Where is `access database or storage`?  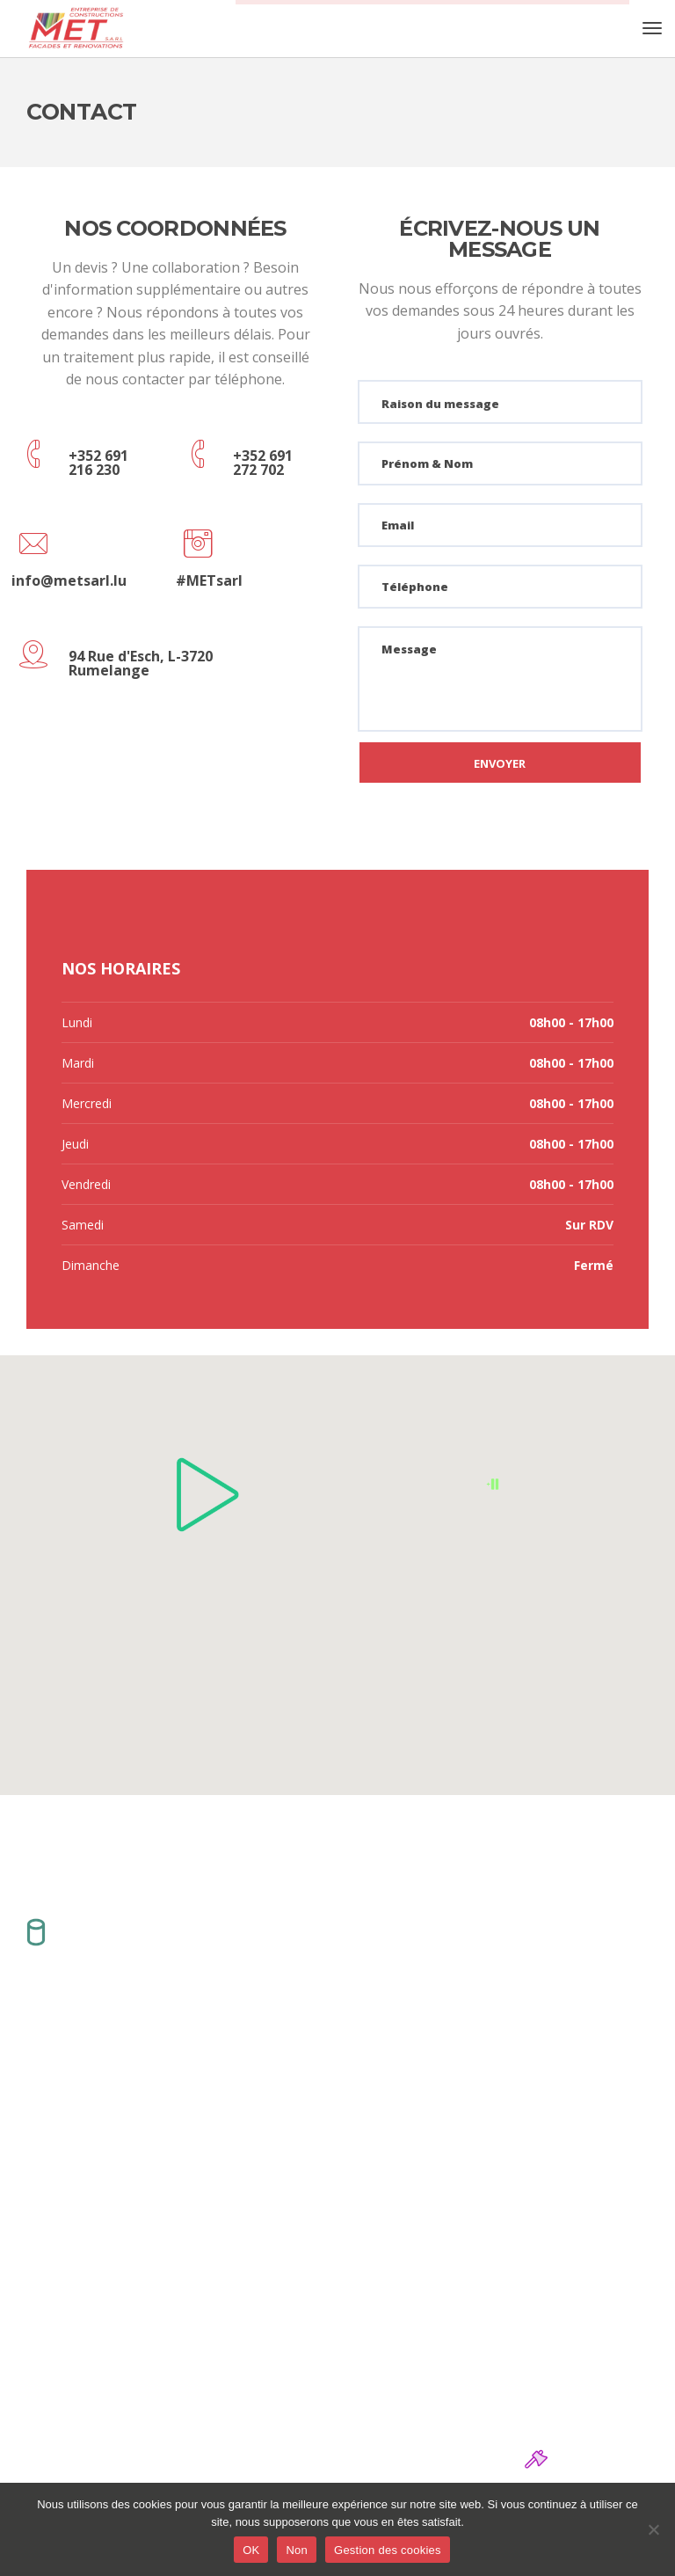 access database or storage is located at coordinates (36, 1932).